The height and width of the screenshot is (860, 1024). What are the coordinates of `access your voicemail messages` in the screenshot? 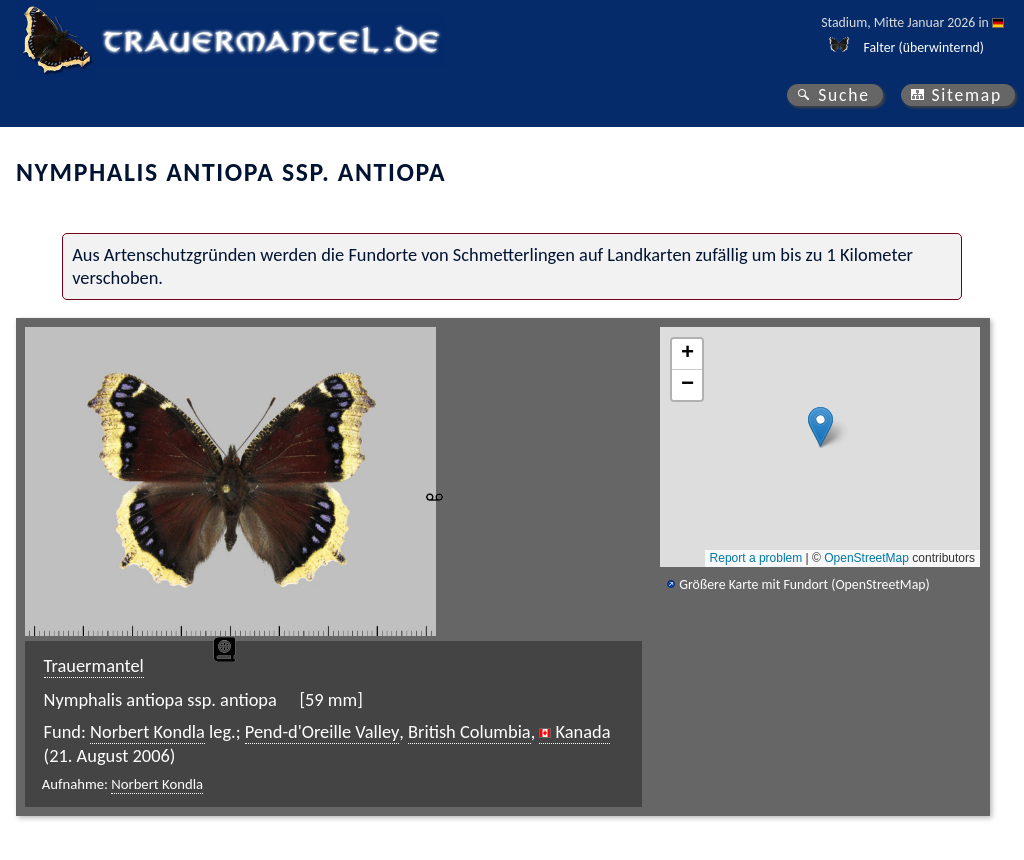 It's located at (434, 497).